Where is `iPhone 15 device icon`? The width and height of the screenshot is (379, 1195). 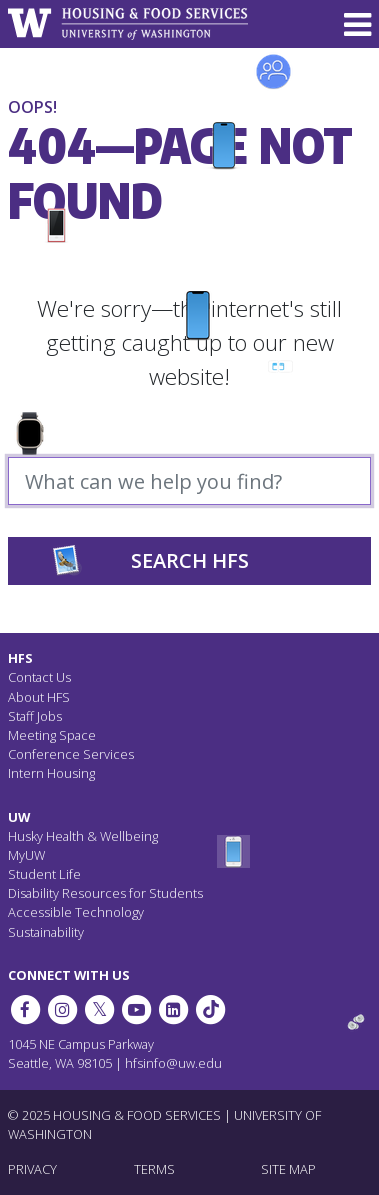
iPhone 15 device icon is located at coordinates (224, 146).